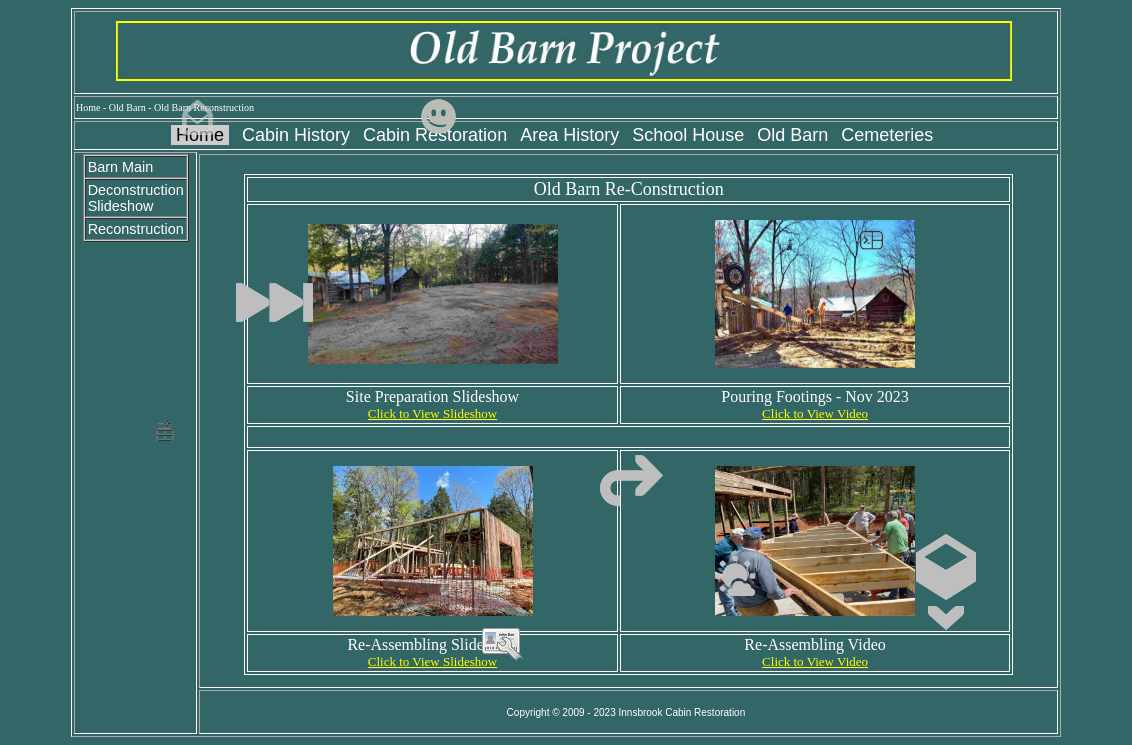 Image resolution: width=1132 pixels, height=745 pixels. What do you see at coordinates (165, 431) in the screenshot?
I see `connect to a USB hub device` at bounding box center [165, 431].